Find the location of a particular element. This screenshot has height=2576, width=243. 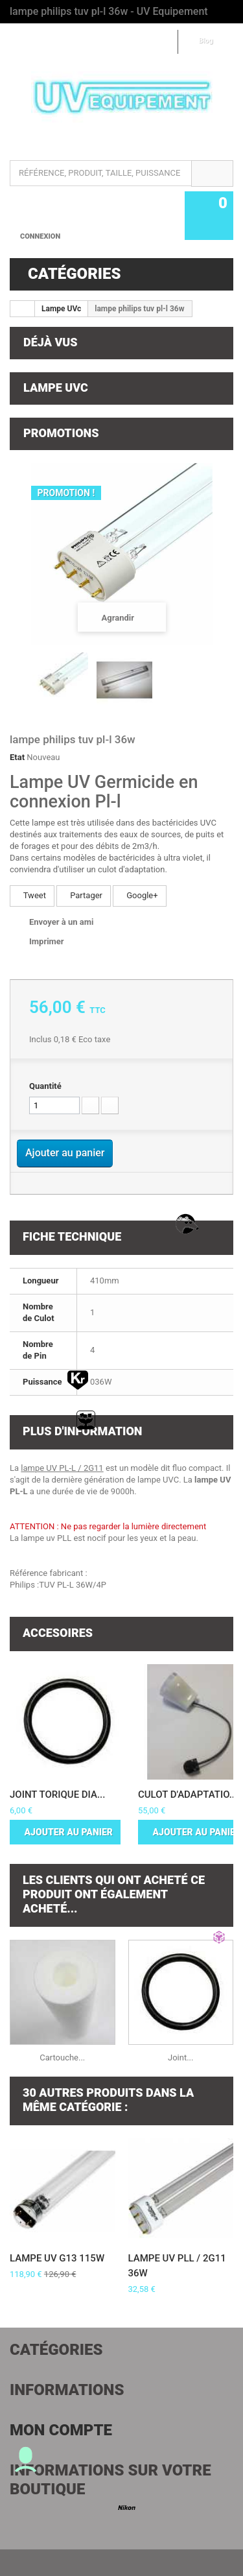

view your profile is located at coordinates (25, 2459).